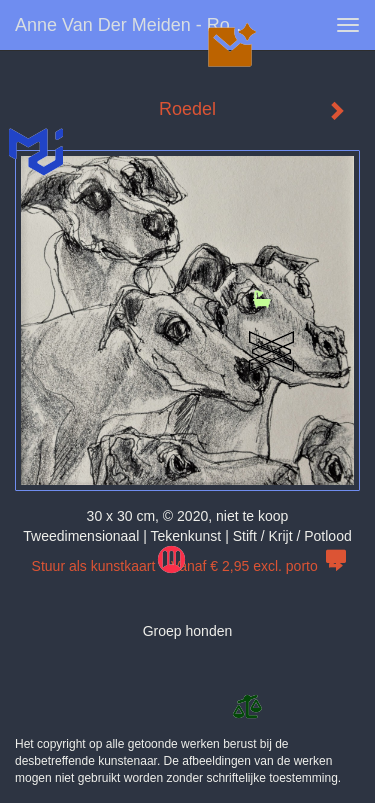 Image resolution: width=375 pixels, height=803 pixels. What do you see at coordinates (247, 706) in the screenshot?
I see `indicates an unbalanced comparison or unequal weight` at bounding box center [247, 706].